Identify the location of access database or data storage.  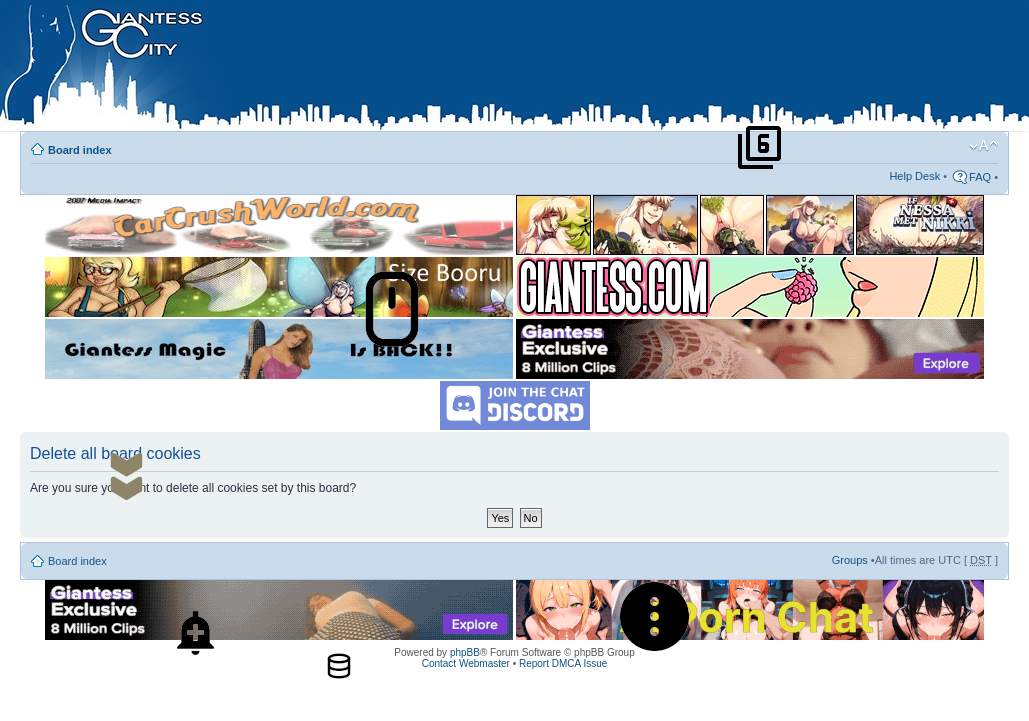
(339, 666).